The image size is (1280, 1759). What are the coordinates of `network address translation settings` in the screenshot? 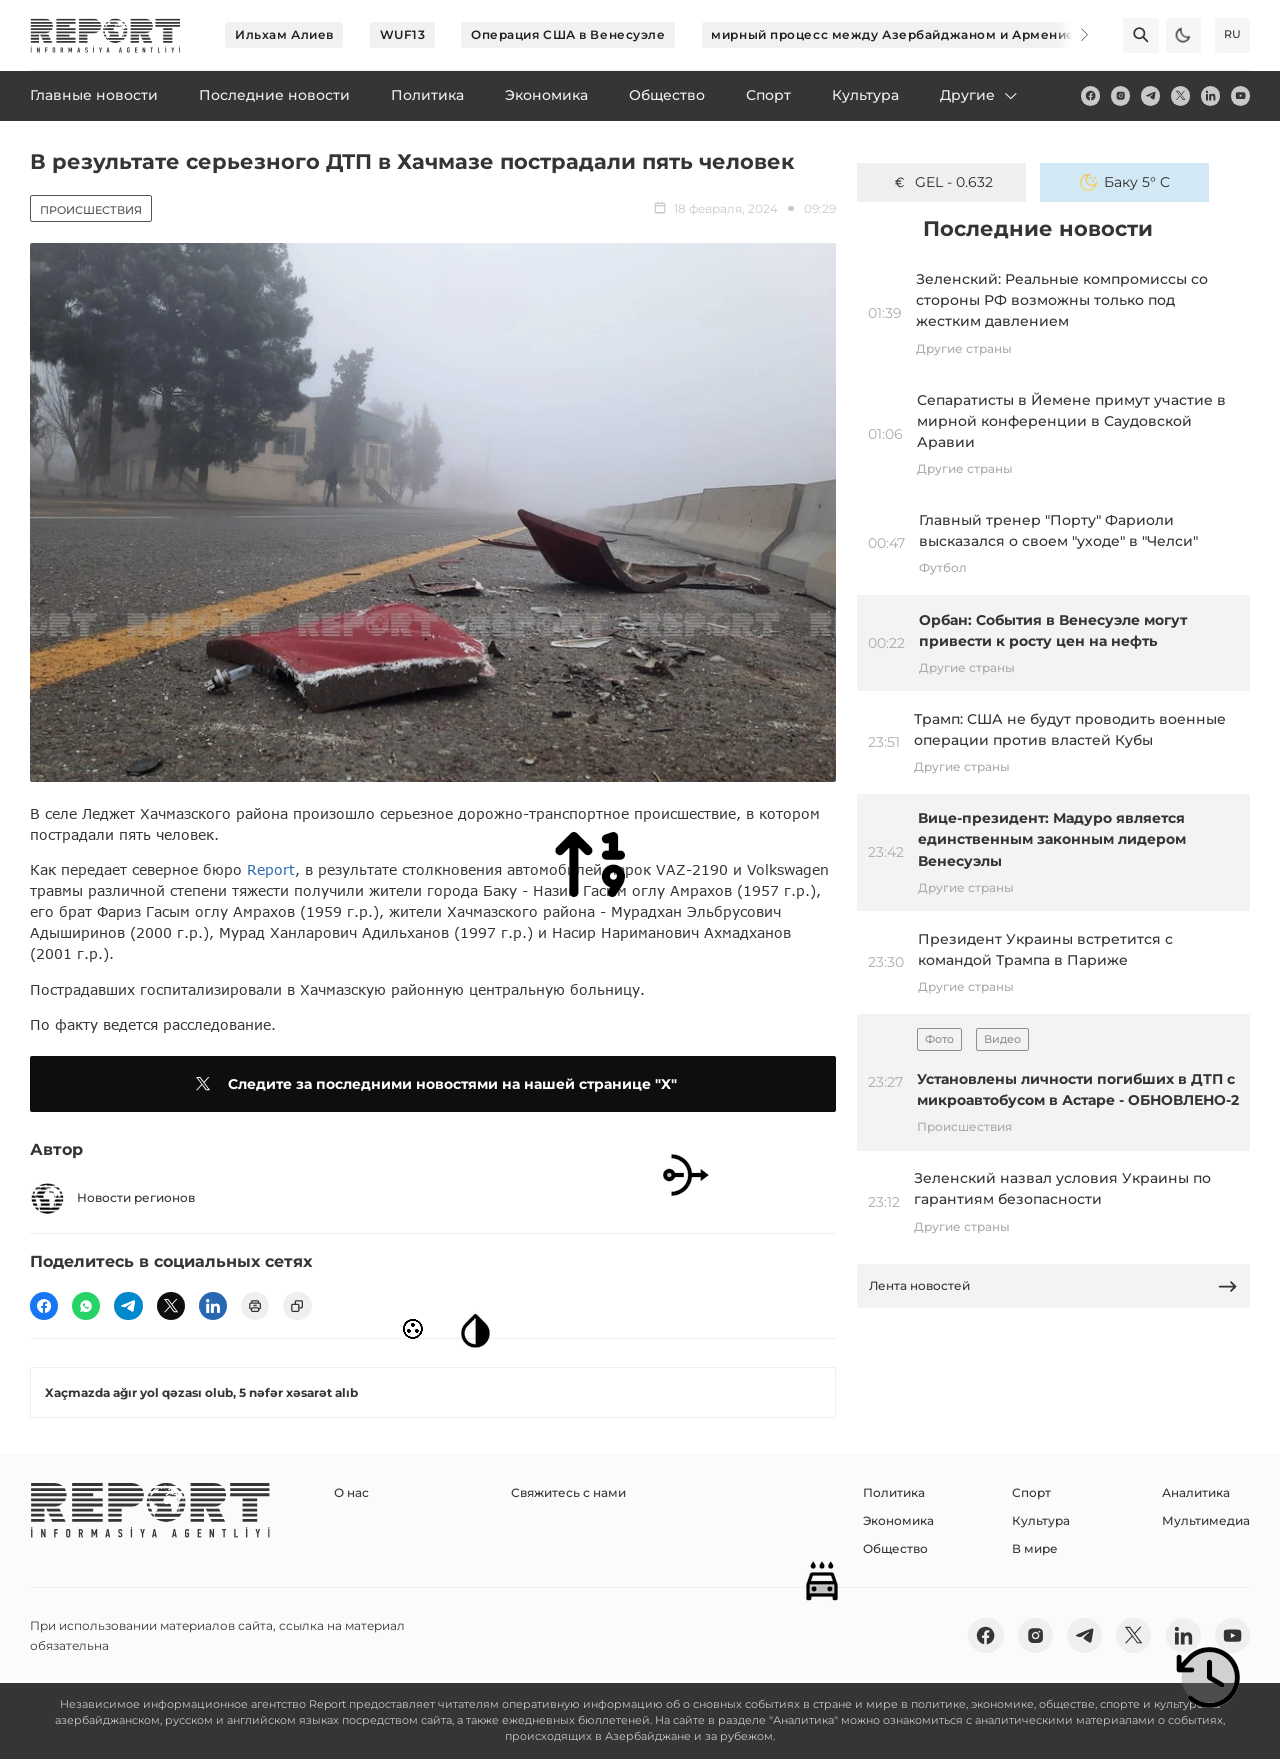 It's located at (686, 1175).